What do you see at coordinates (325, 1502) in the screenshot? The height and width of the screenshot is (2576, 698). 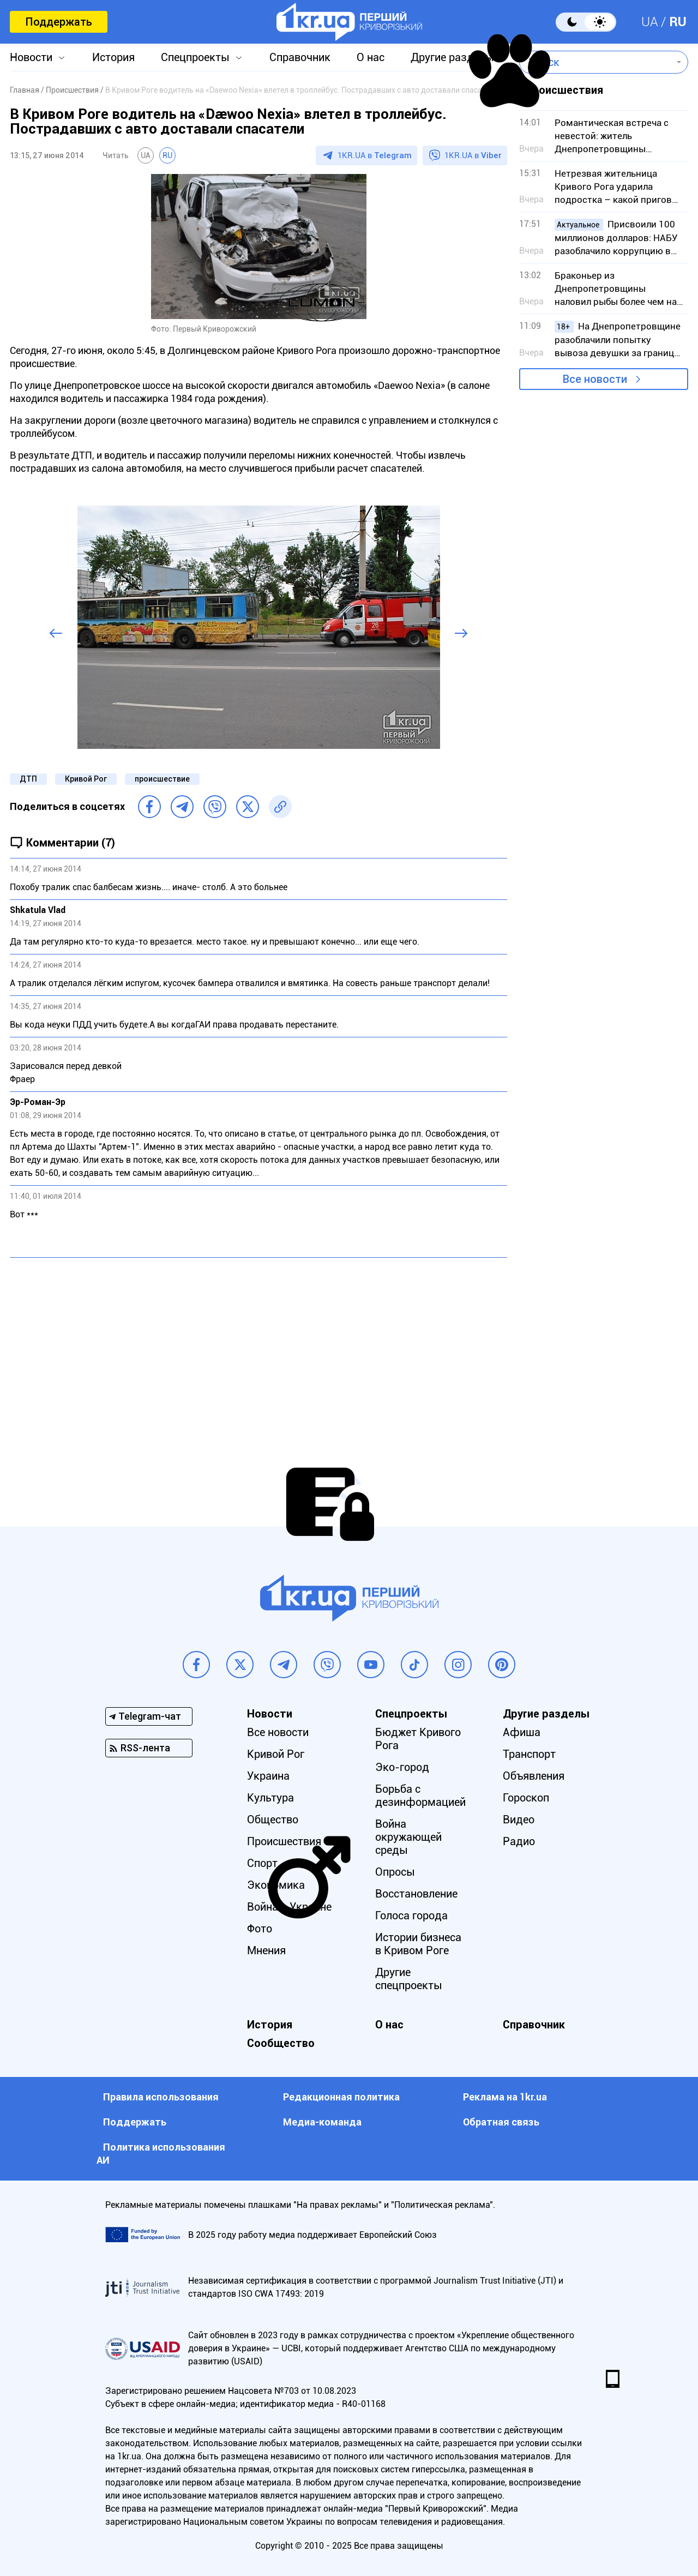 I see `lock a specific row in a spreadsheet or table` at bounding box center [325, 1502].